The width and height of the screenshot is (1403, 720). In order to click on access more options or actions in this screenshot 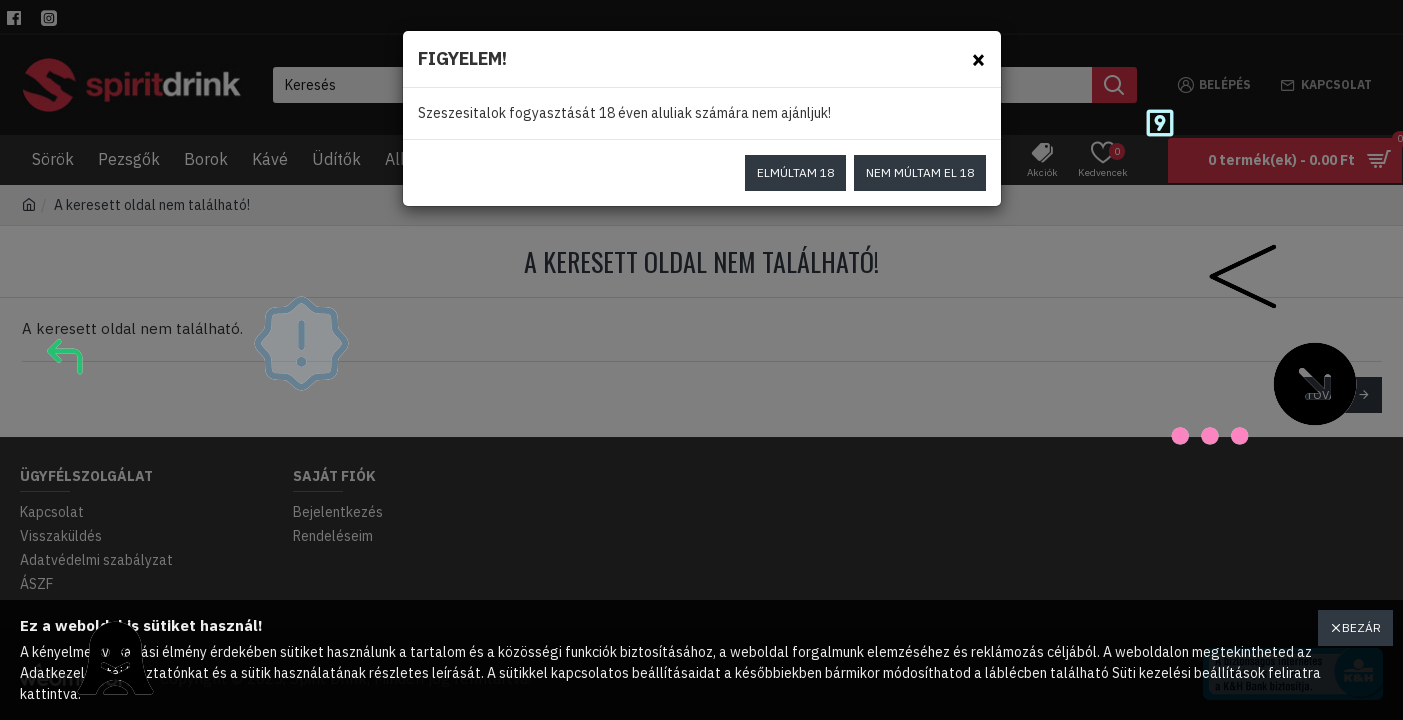, I will do `click(1210, 436)`.